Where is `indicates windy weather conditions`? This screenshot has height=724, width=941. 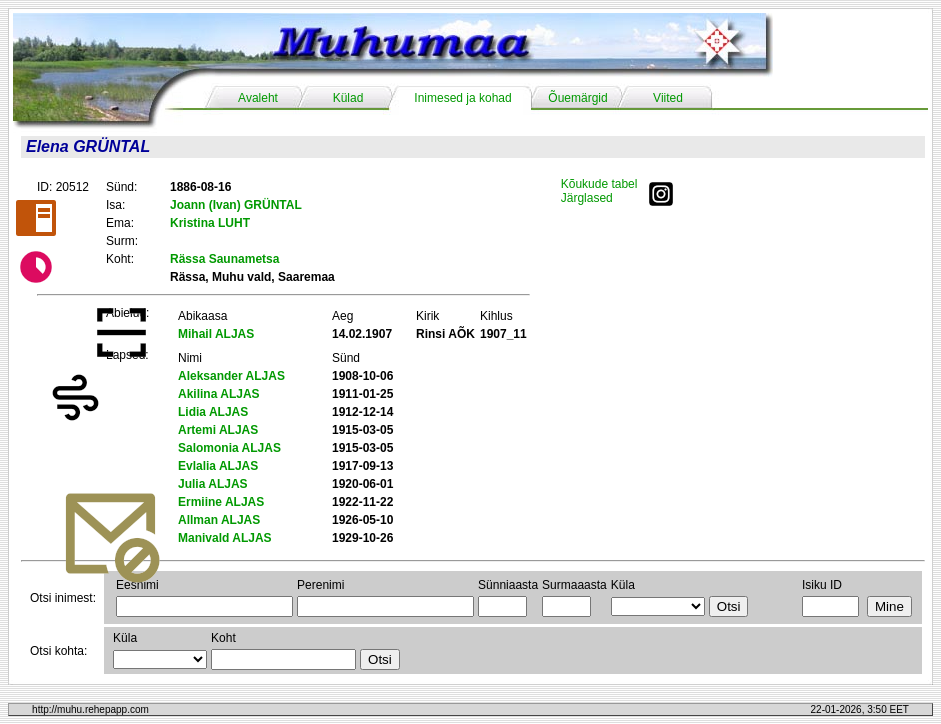 indicates windy weather conditions is located at coordinates (75, 397).